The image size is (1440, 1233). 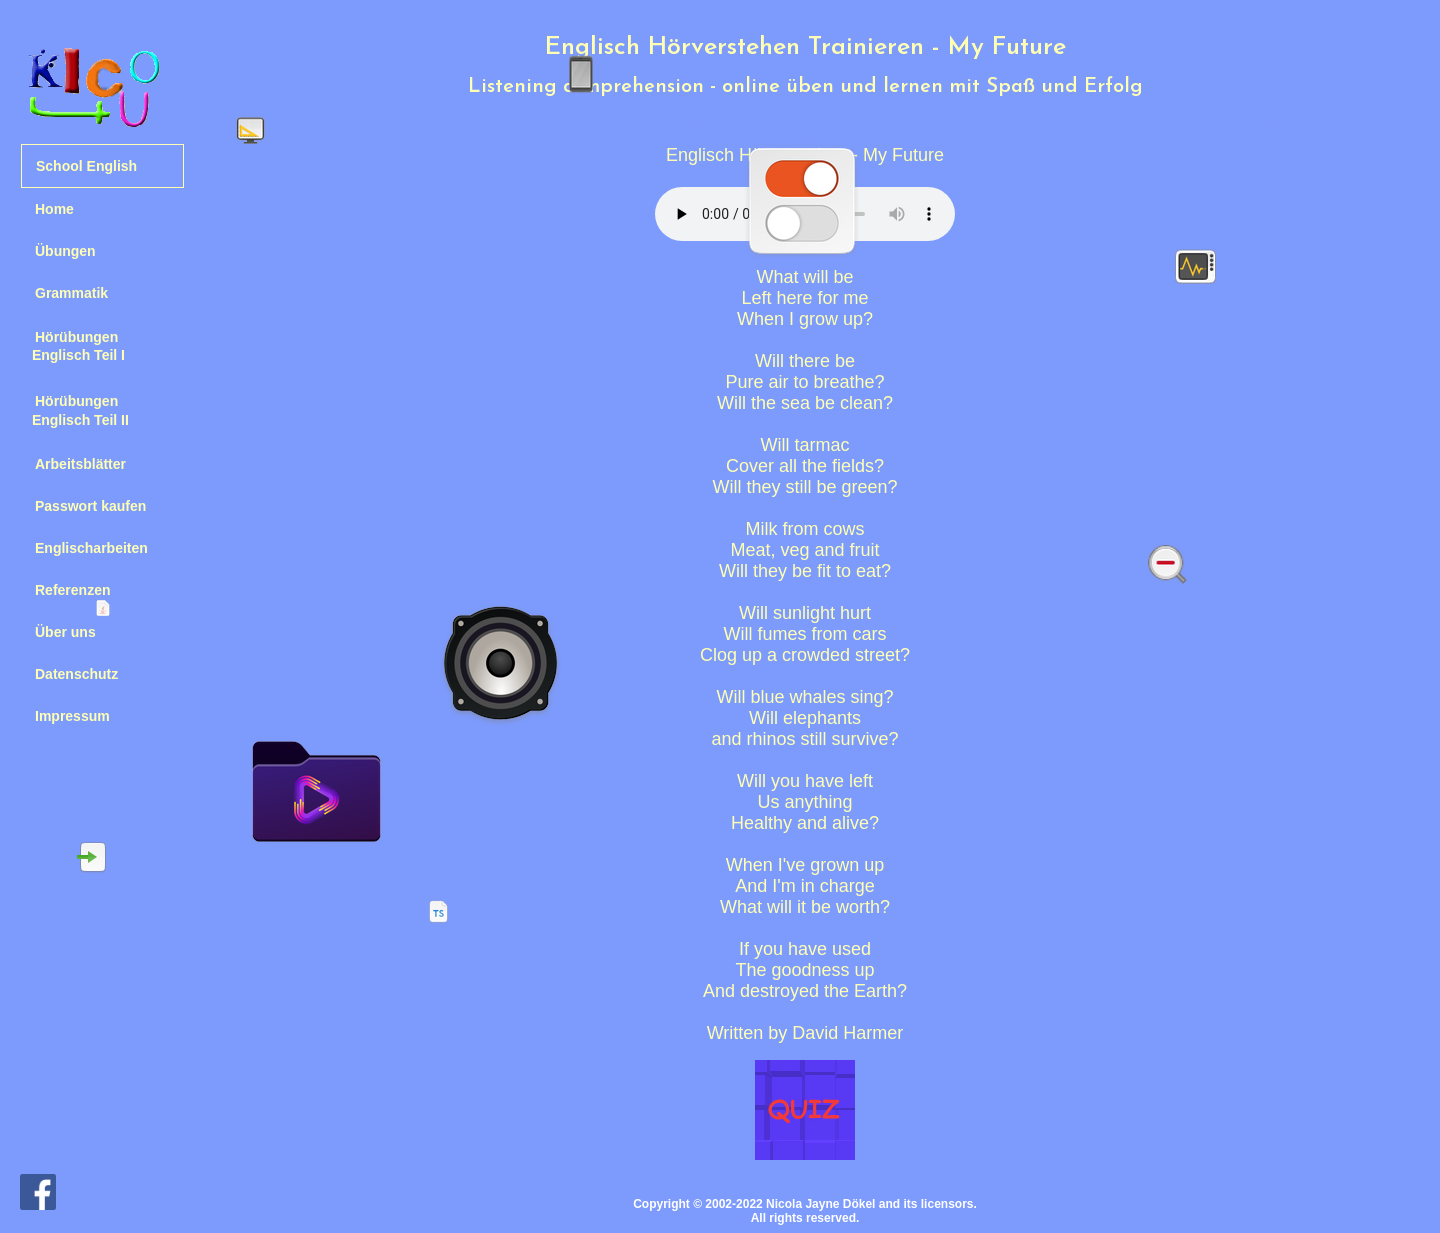 I want to click on a typescript source code file, so click(x=438, y=911).